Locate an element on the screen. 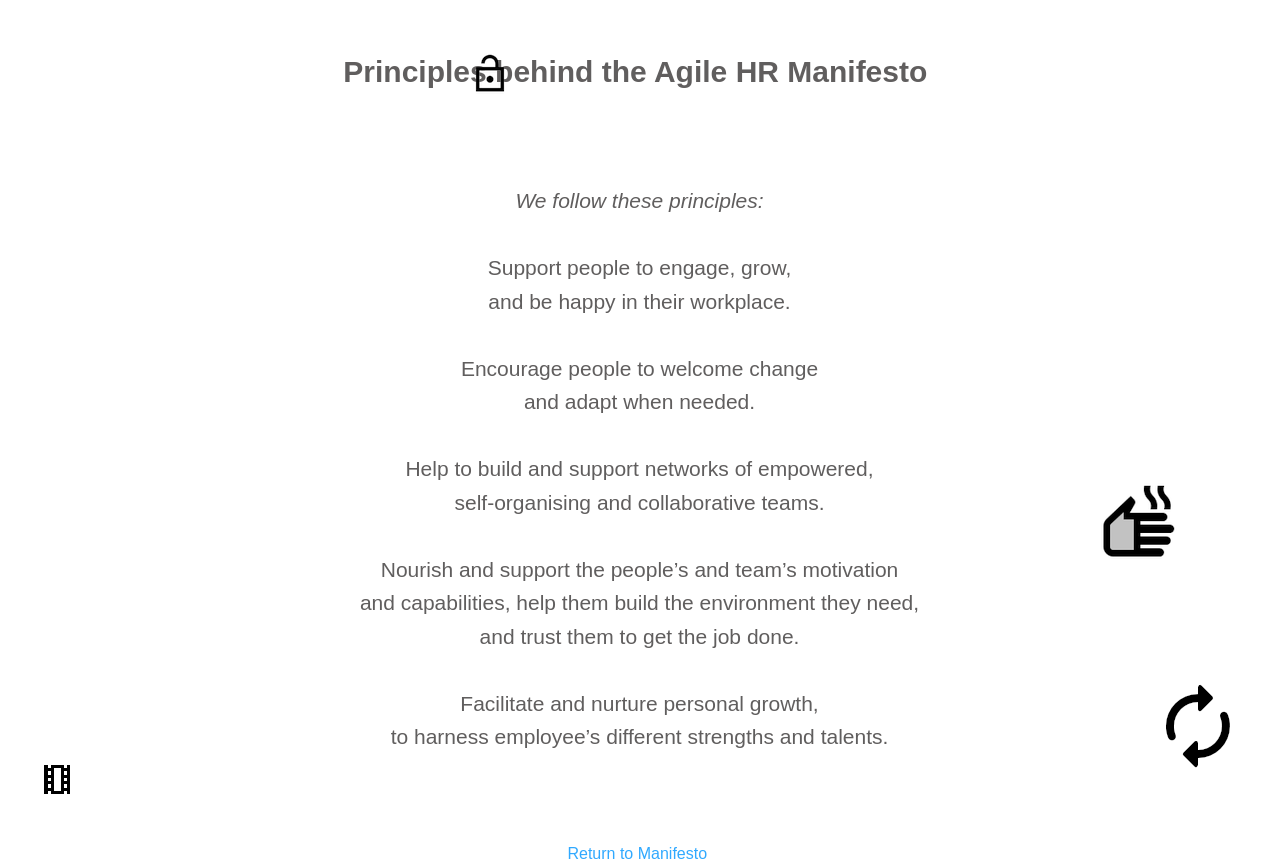 Image resolution: width=1280 pixels, height=865 pixels. hand dryer available in this location is located at coordinates (1140, 519).